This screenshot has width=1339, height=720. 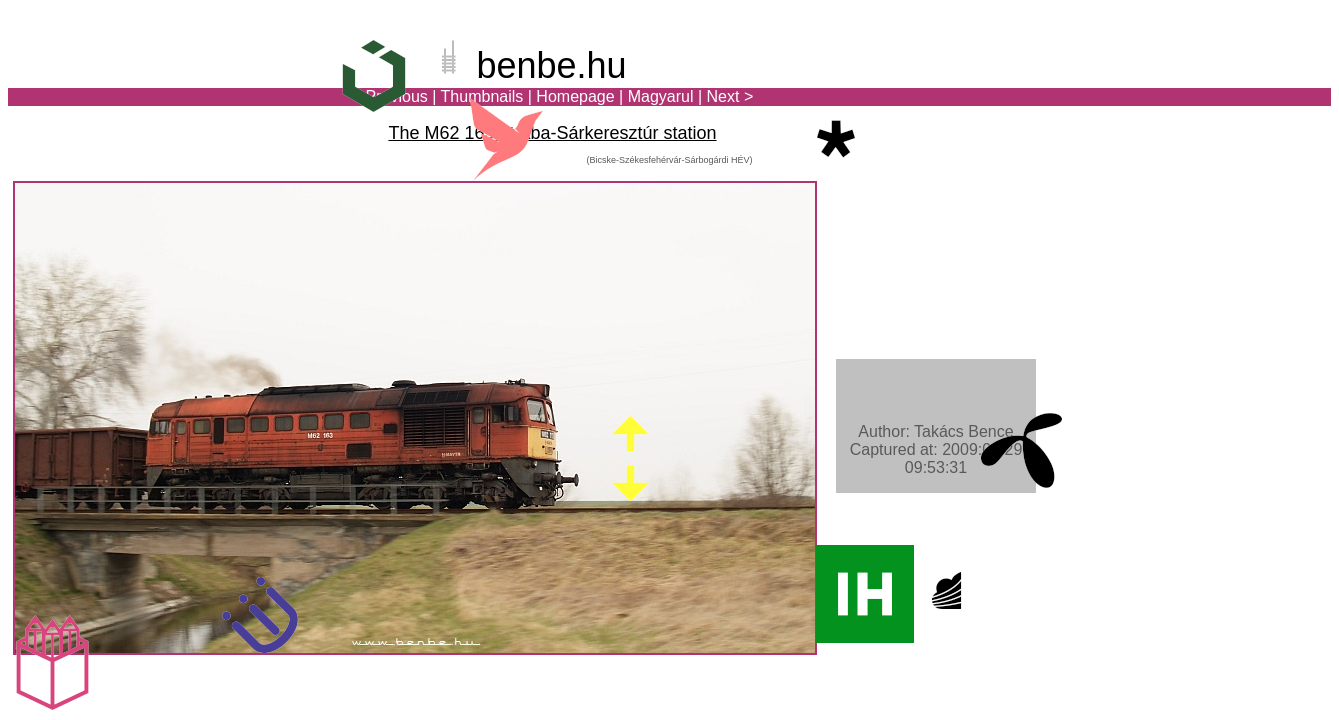 I want to click on fauna database service logo, so click(x=506, y=139).